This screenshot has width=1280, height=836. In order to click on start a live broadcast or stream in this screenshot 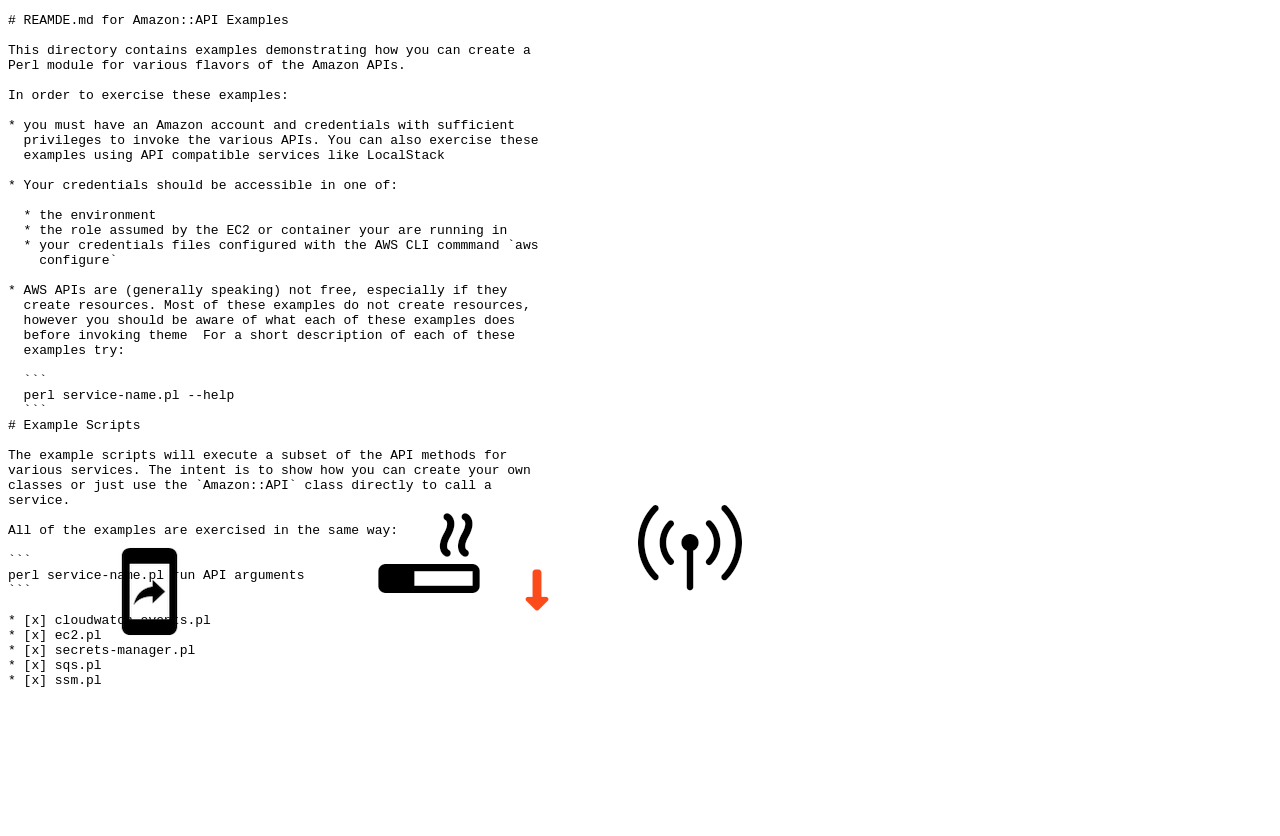, I will do `click(690, 547)`.